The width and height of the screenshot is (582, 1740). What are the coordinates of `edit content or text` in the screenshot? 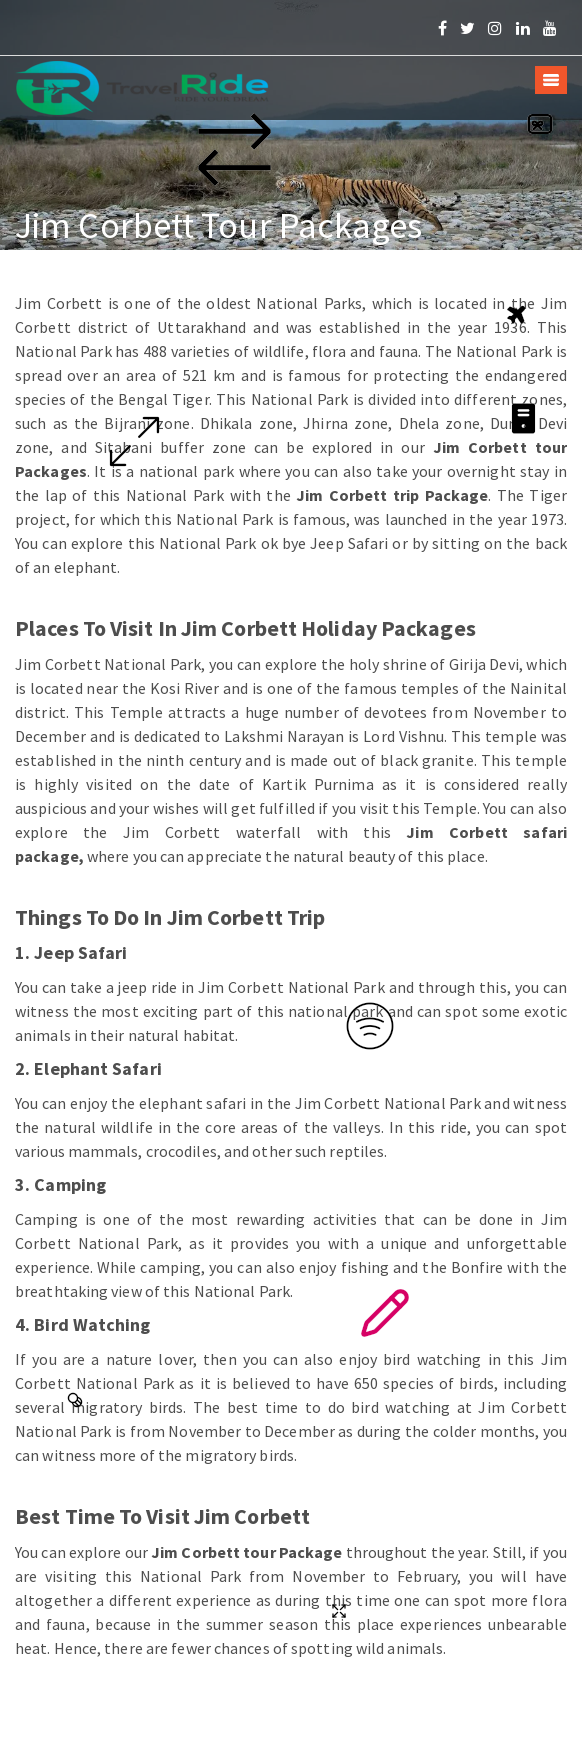 It's located at (385, 1313).